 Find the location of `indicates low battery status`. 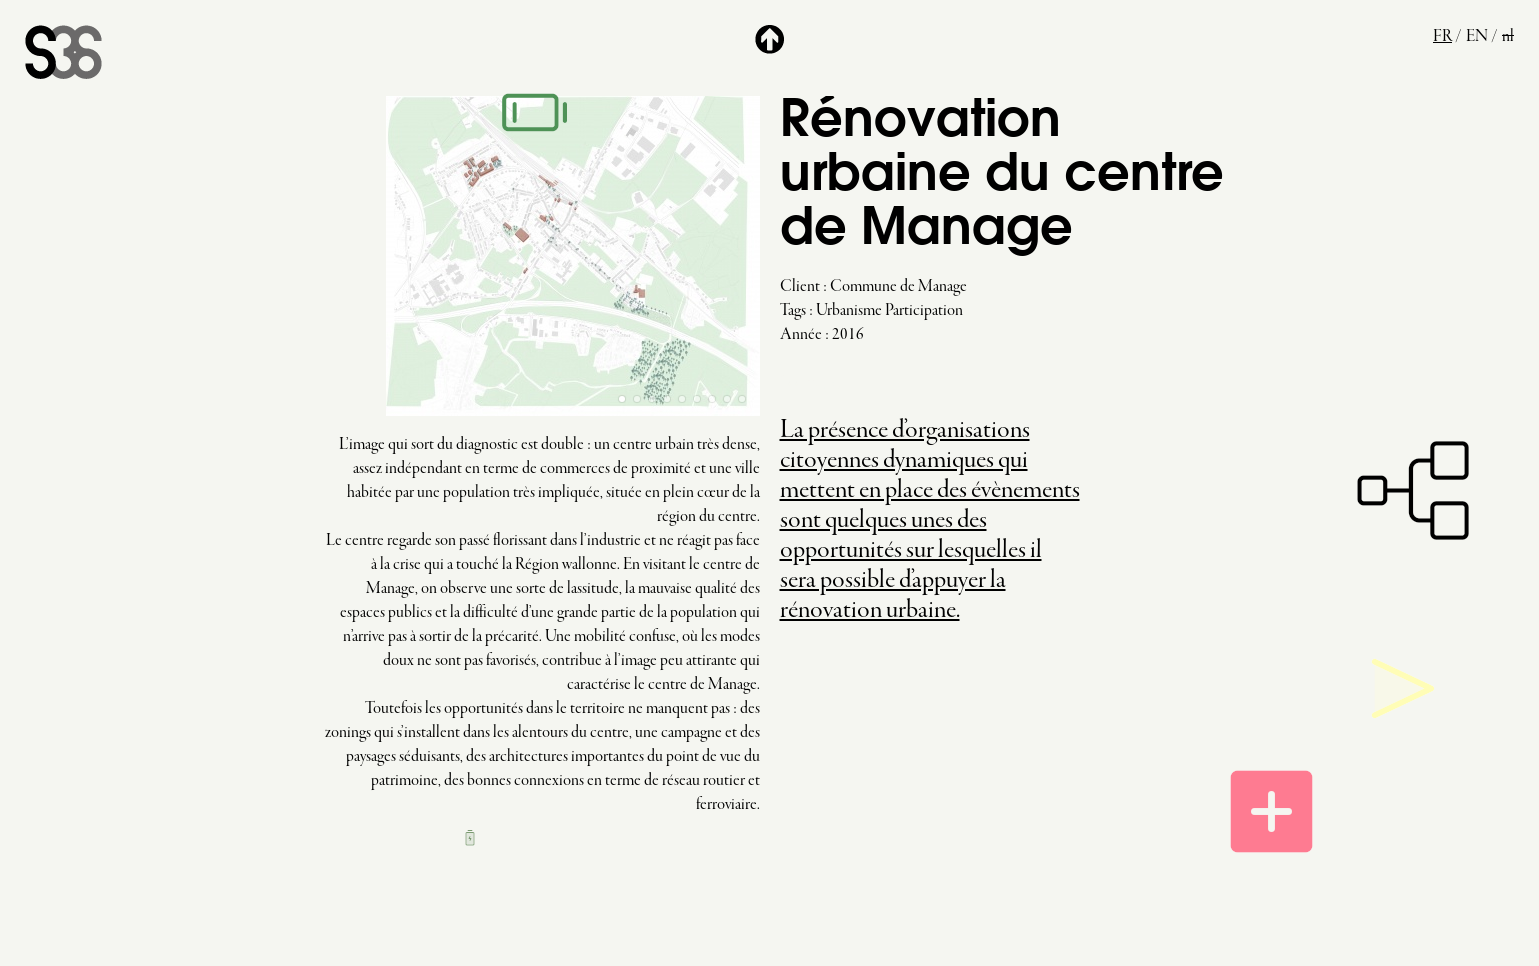

indicates low battery status is located at coordinates (533, 112).